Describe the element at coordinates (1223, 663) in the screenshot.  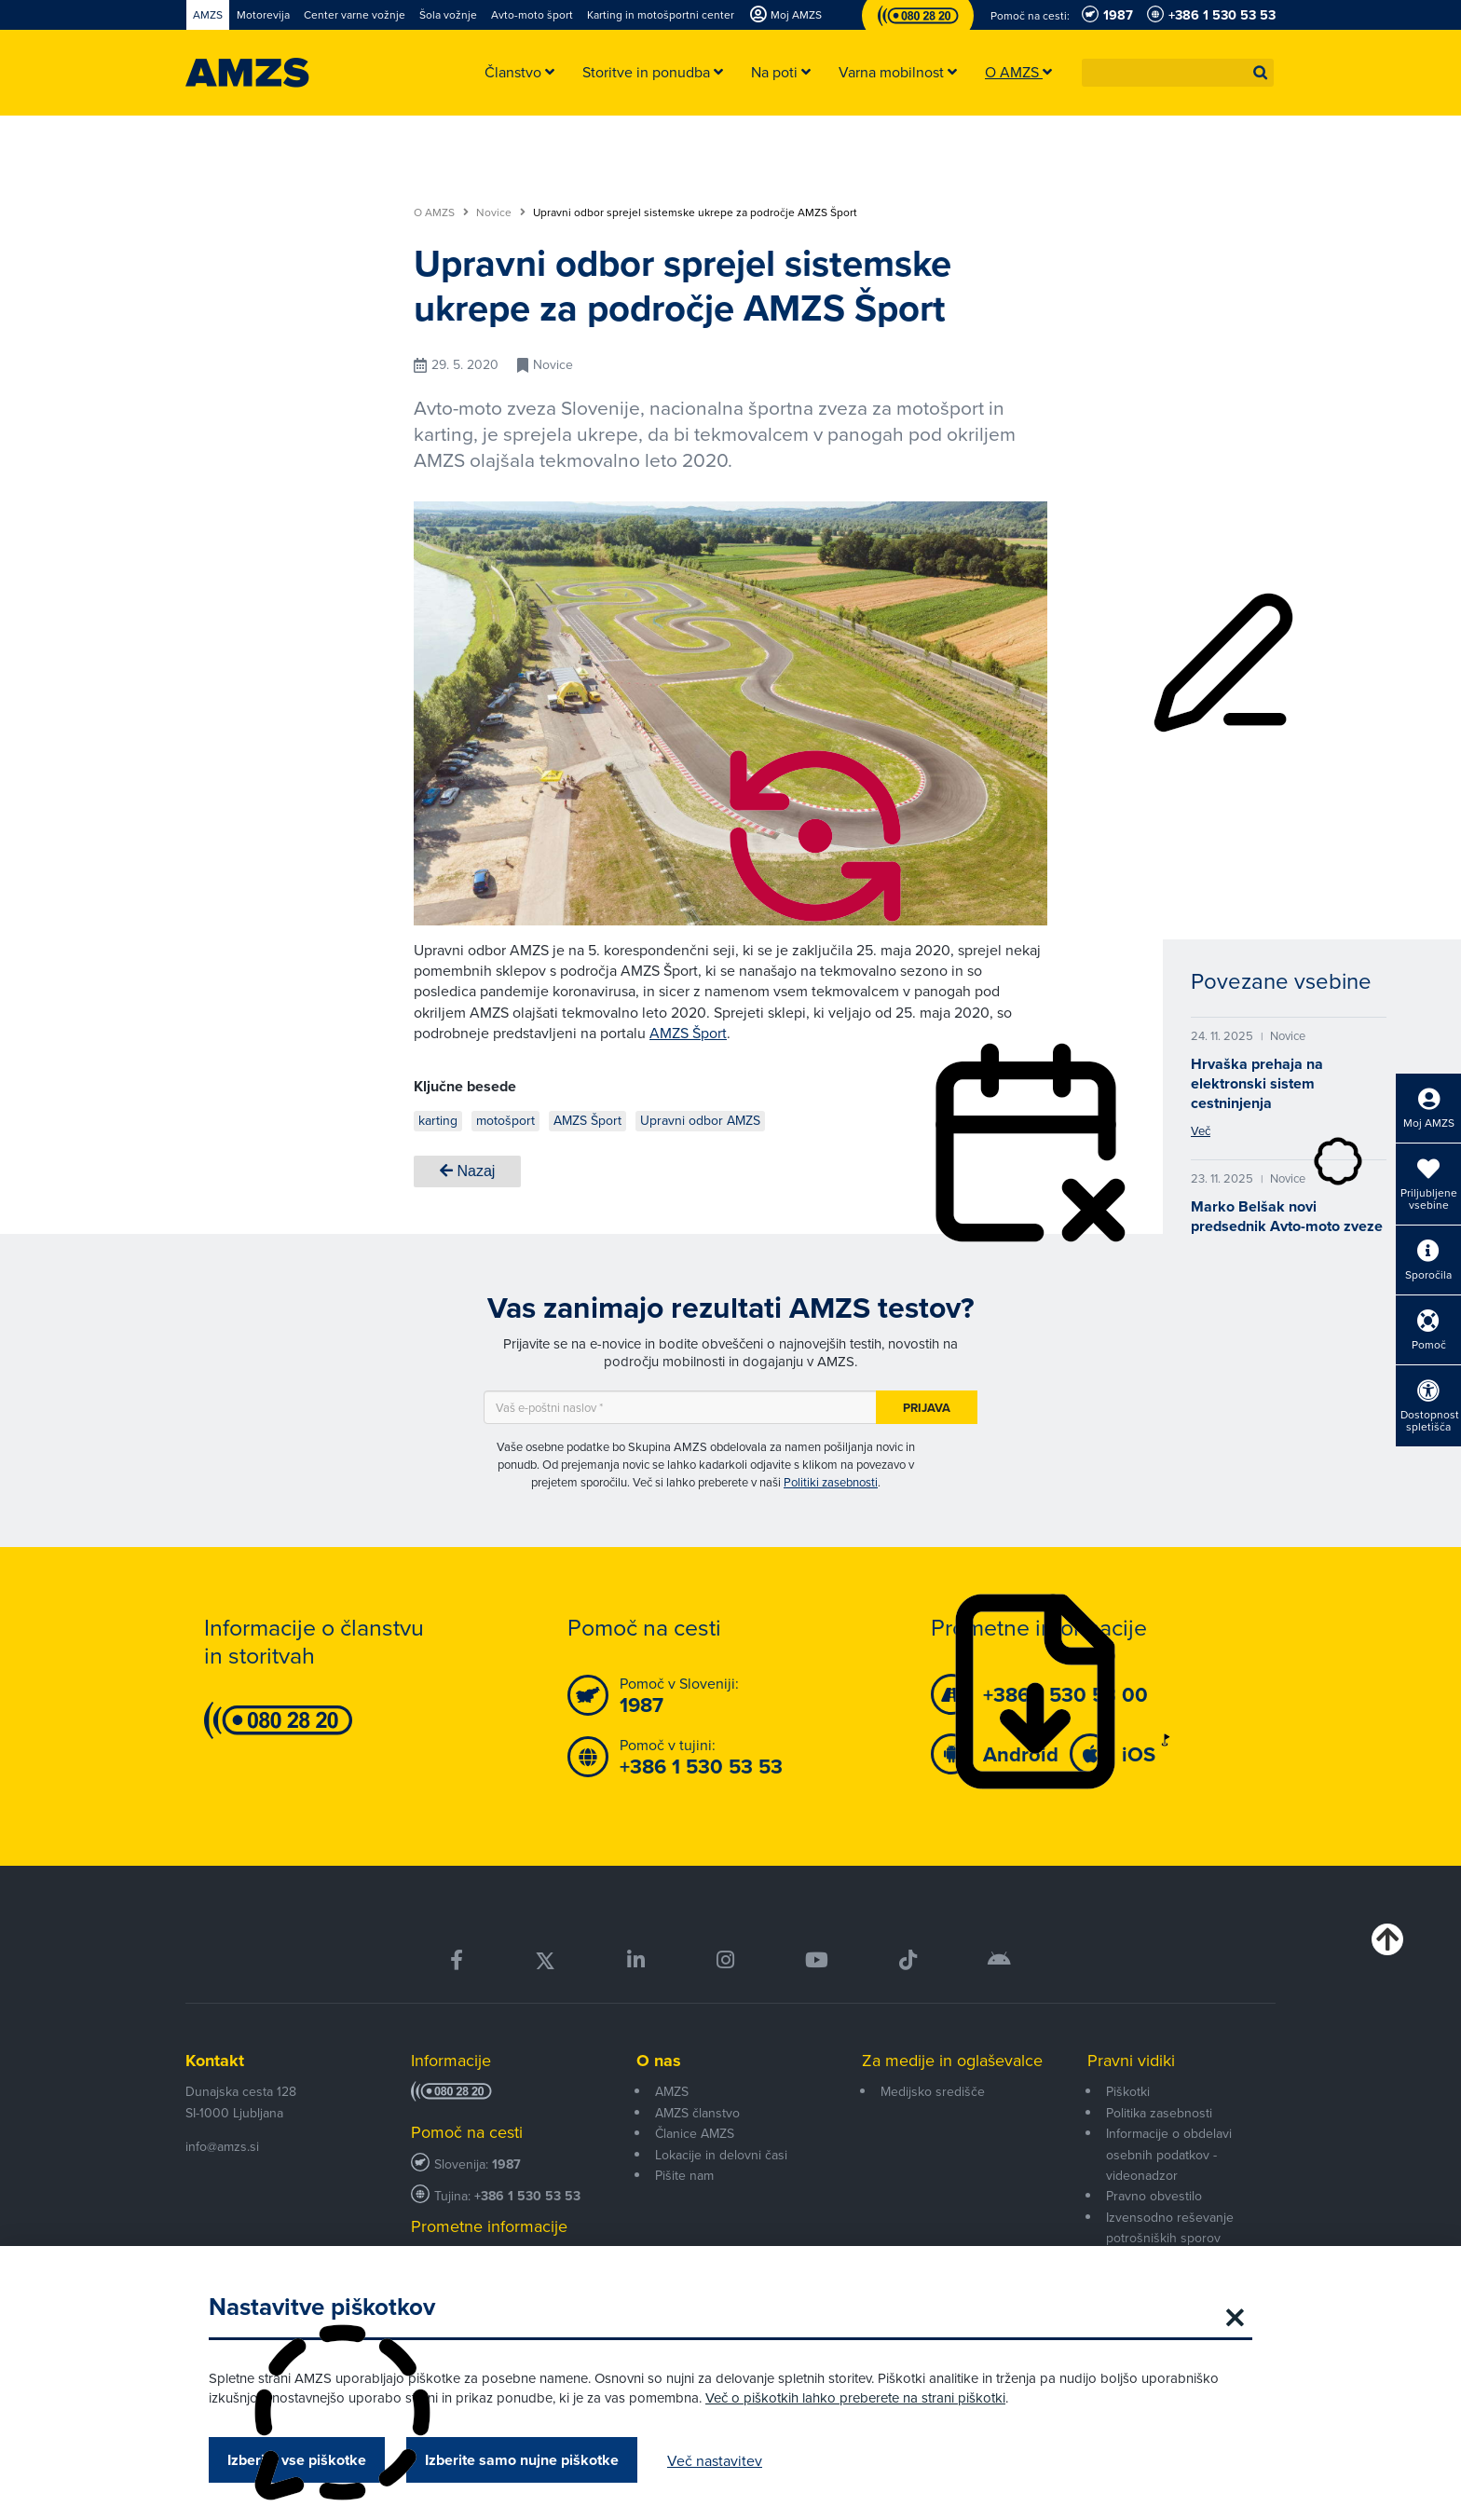
I see `edit text or content` at that location.